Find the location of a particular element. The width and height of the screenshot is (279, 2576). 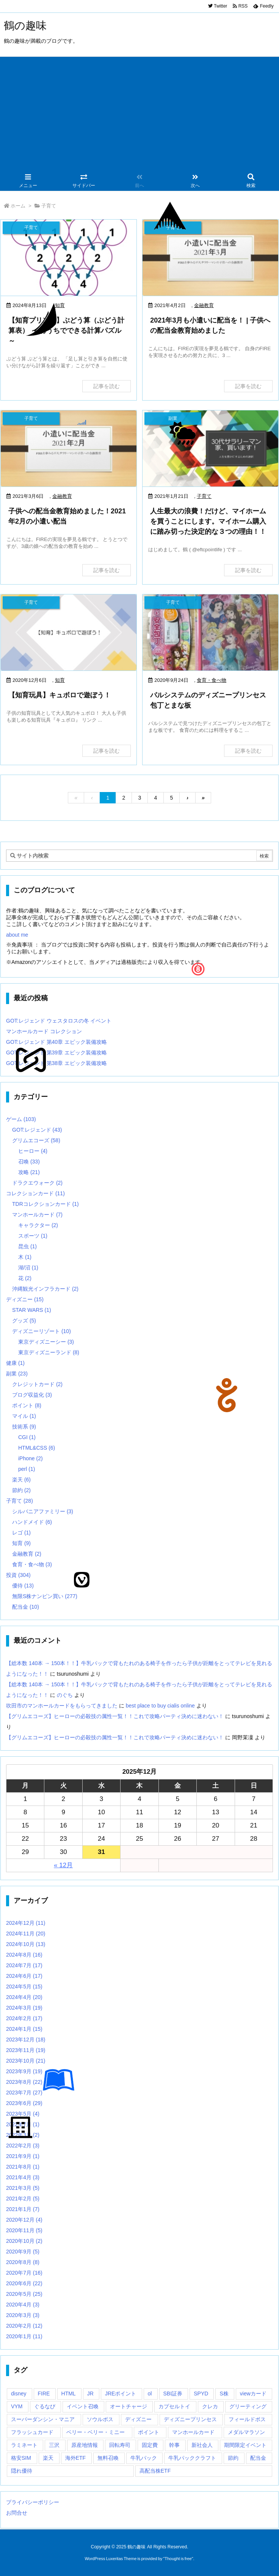

view building or office location is located at coordinates (20, 2127).